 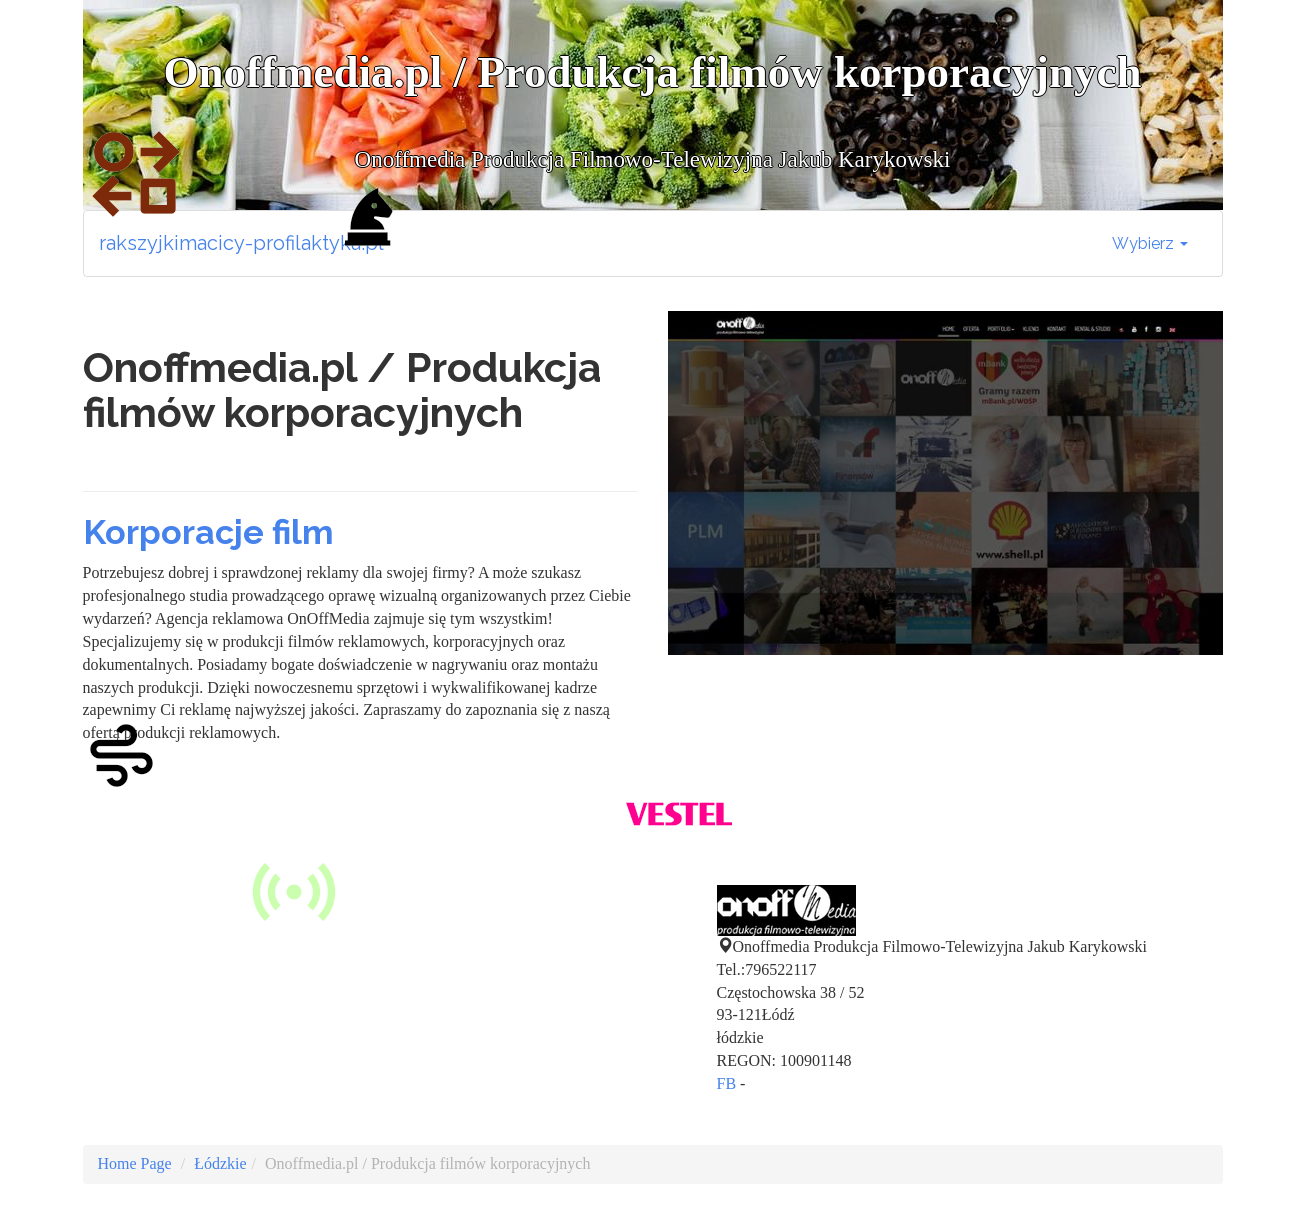 I want to click on vestel brand logo, so click(x=679, y=814).